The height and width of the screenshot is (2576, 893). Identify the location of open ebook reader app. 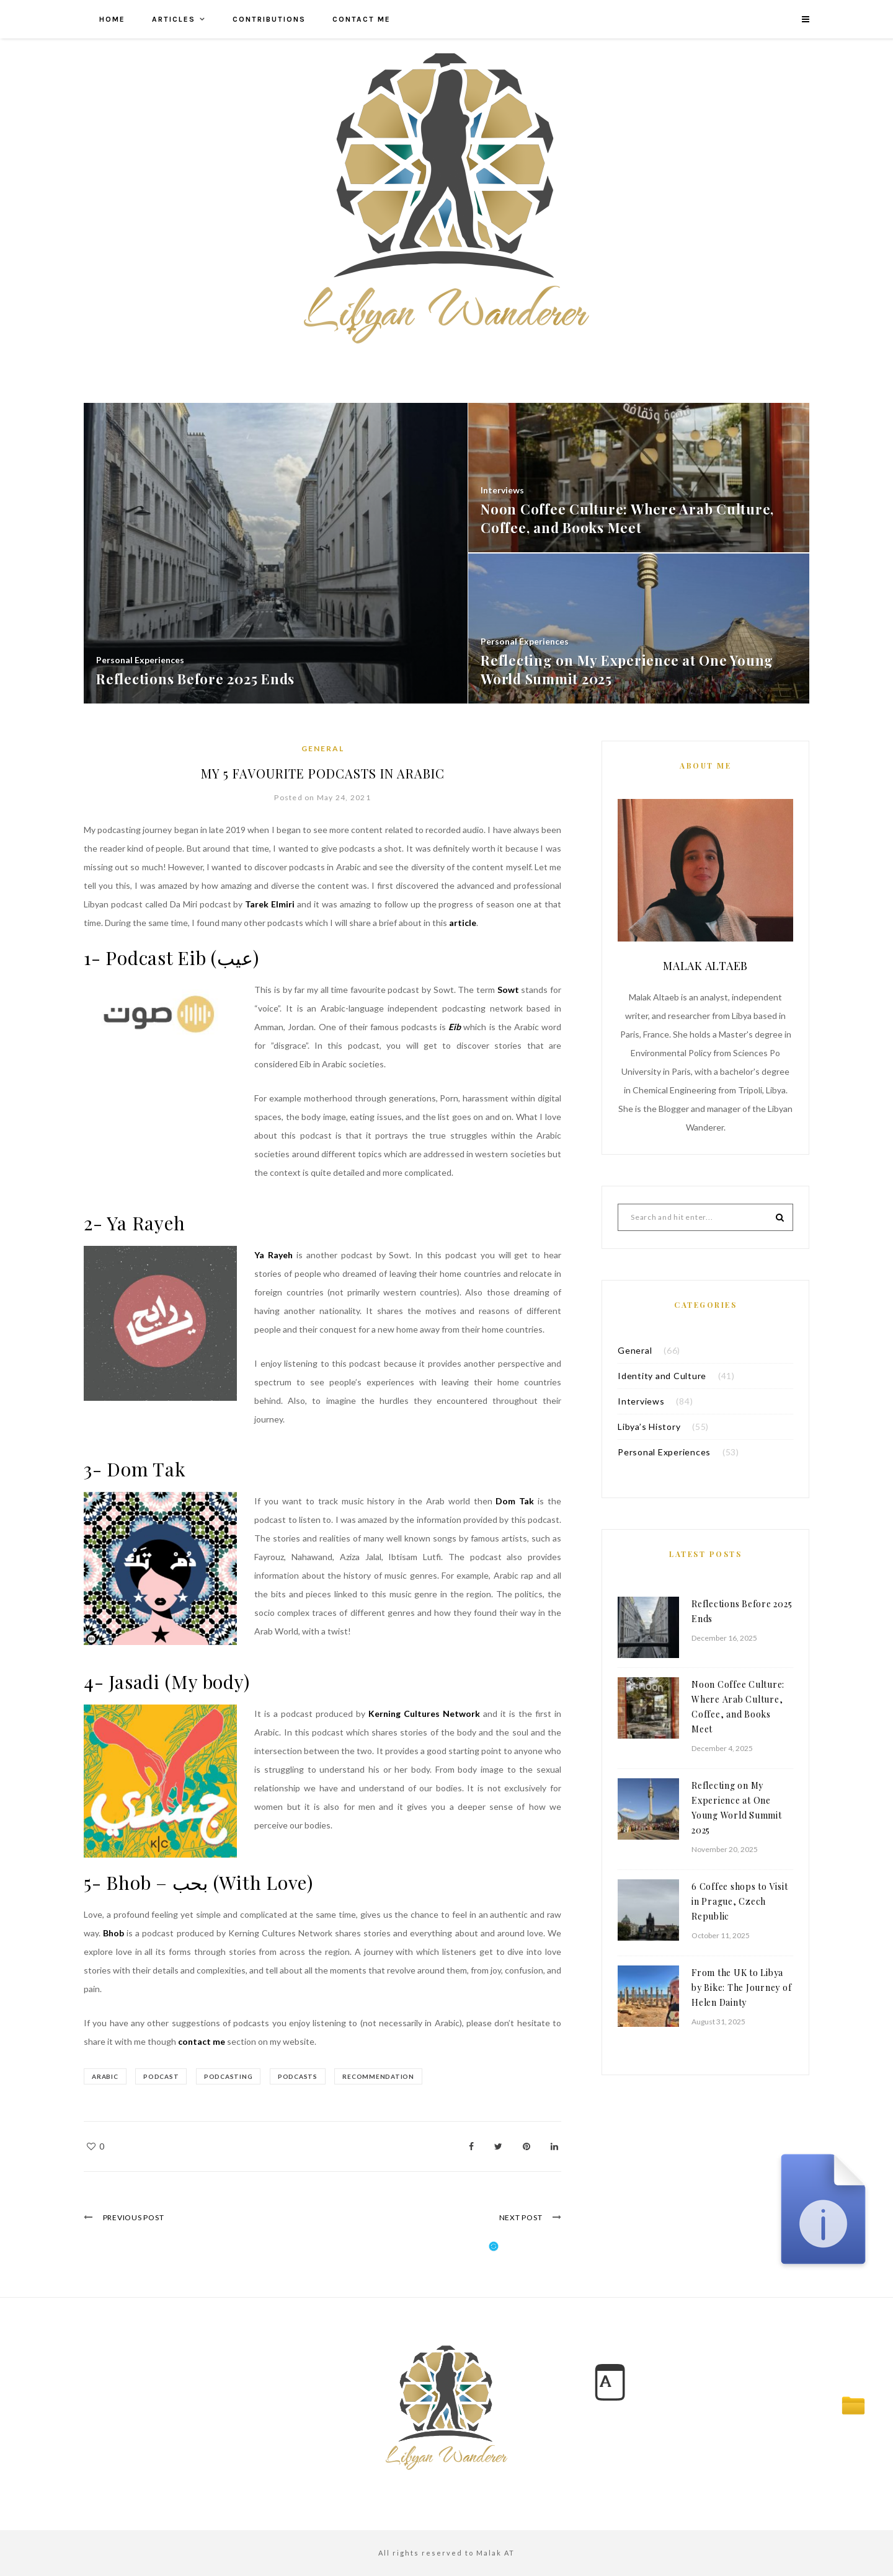
(611, 2382).